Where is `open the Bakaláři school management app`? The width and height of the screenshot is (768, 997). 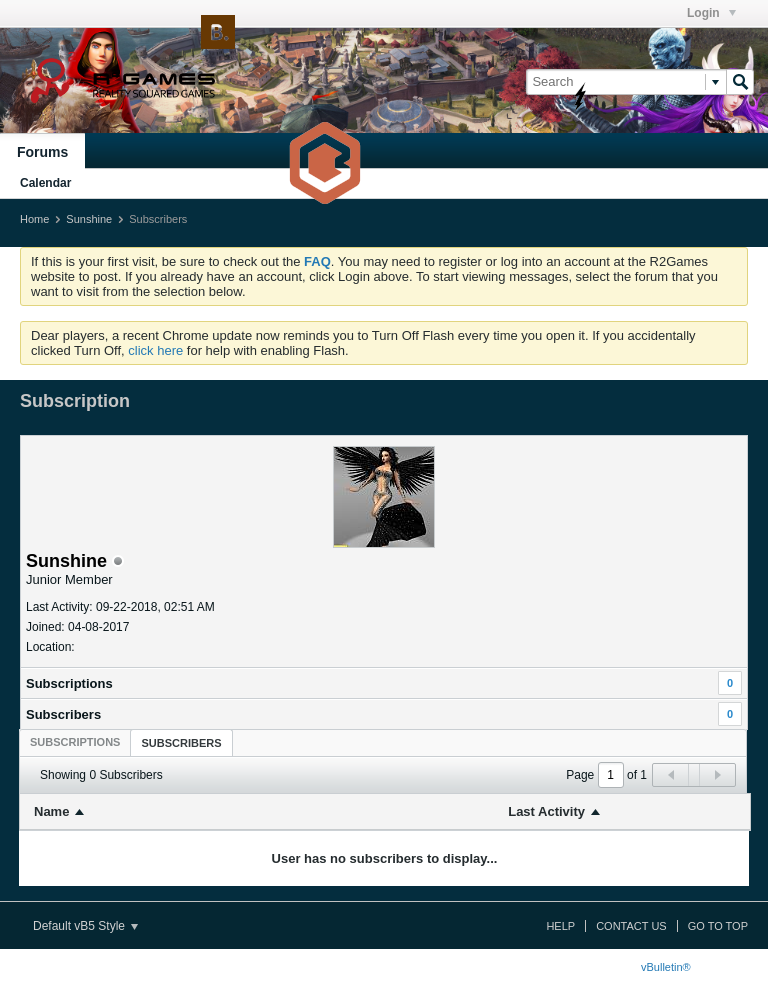
open the Bakaláři school management app is located at coordinates (325, 163).